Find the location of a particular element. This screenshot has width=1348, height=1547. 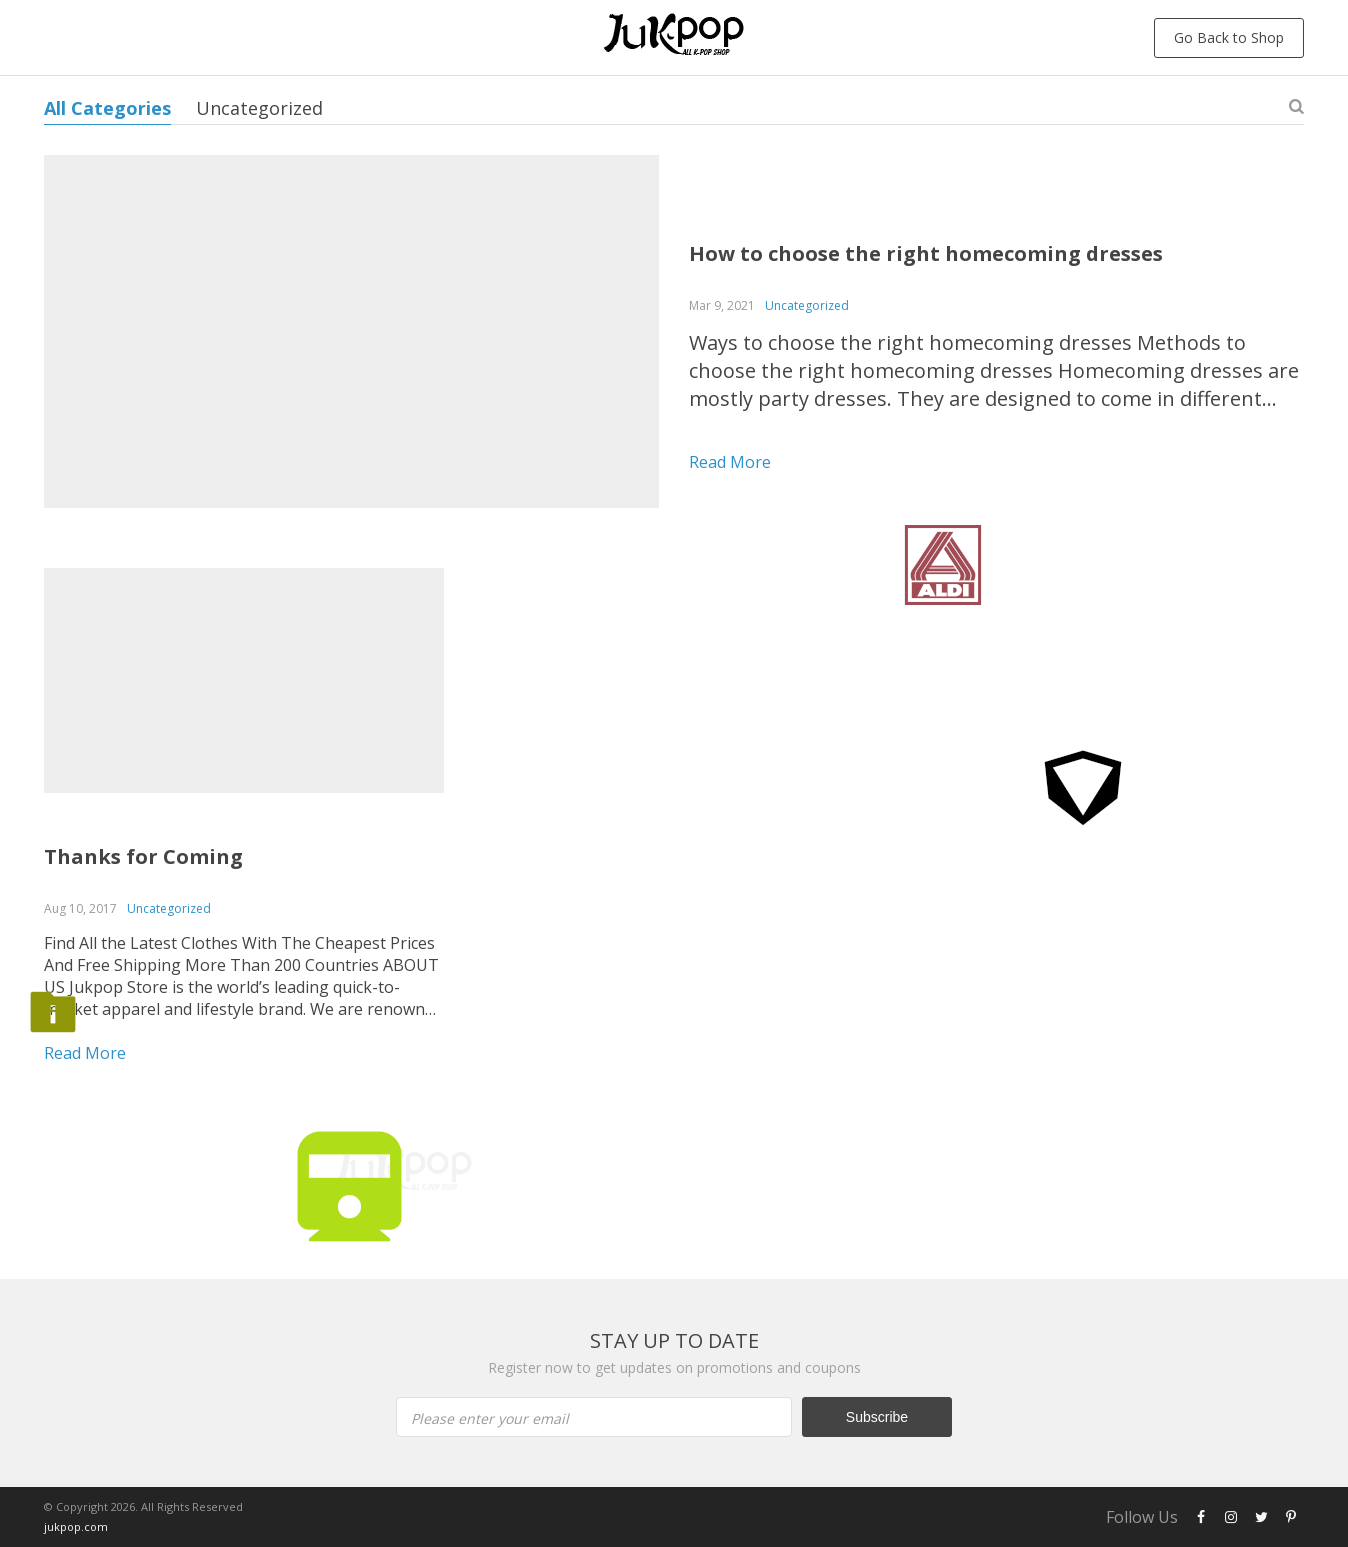

view train schedules or routes is located at coordinates (349, 1183).